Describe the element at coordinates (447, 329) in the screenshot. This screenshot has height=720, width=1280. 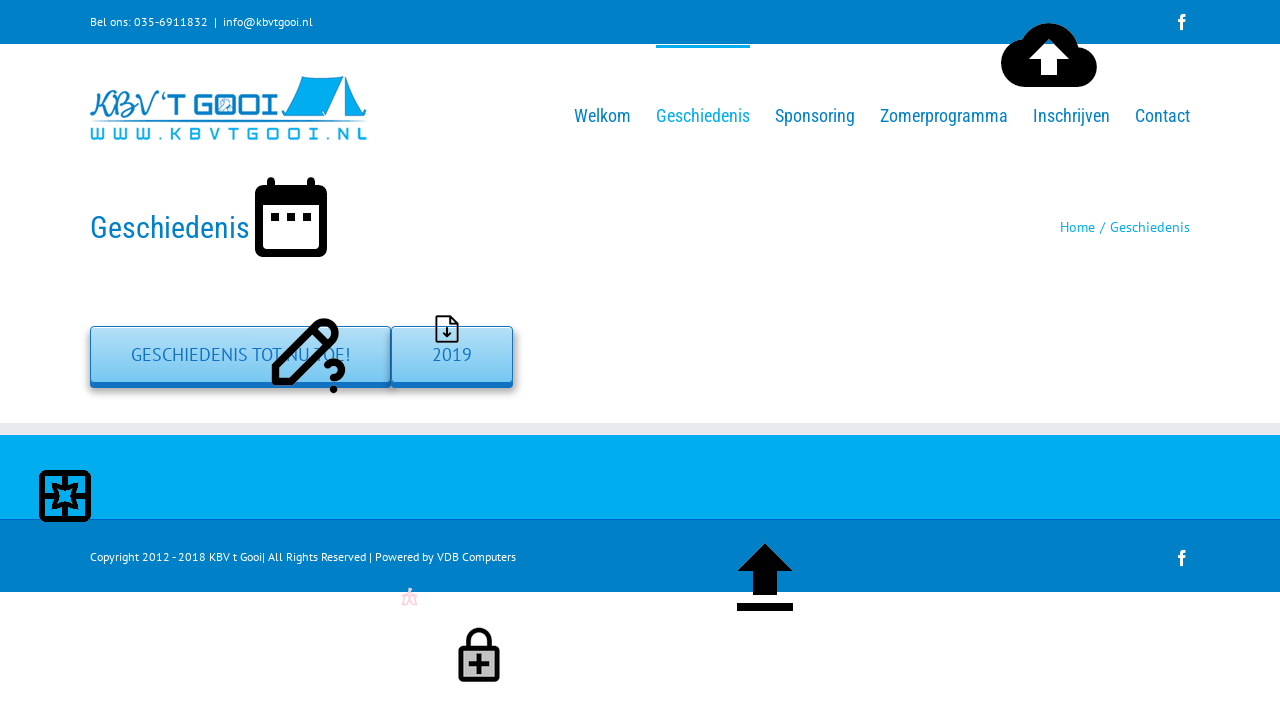
I see `download file` at that location.